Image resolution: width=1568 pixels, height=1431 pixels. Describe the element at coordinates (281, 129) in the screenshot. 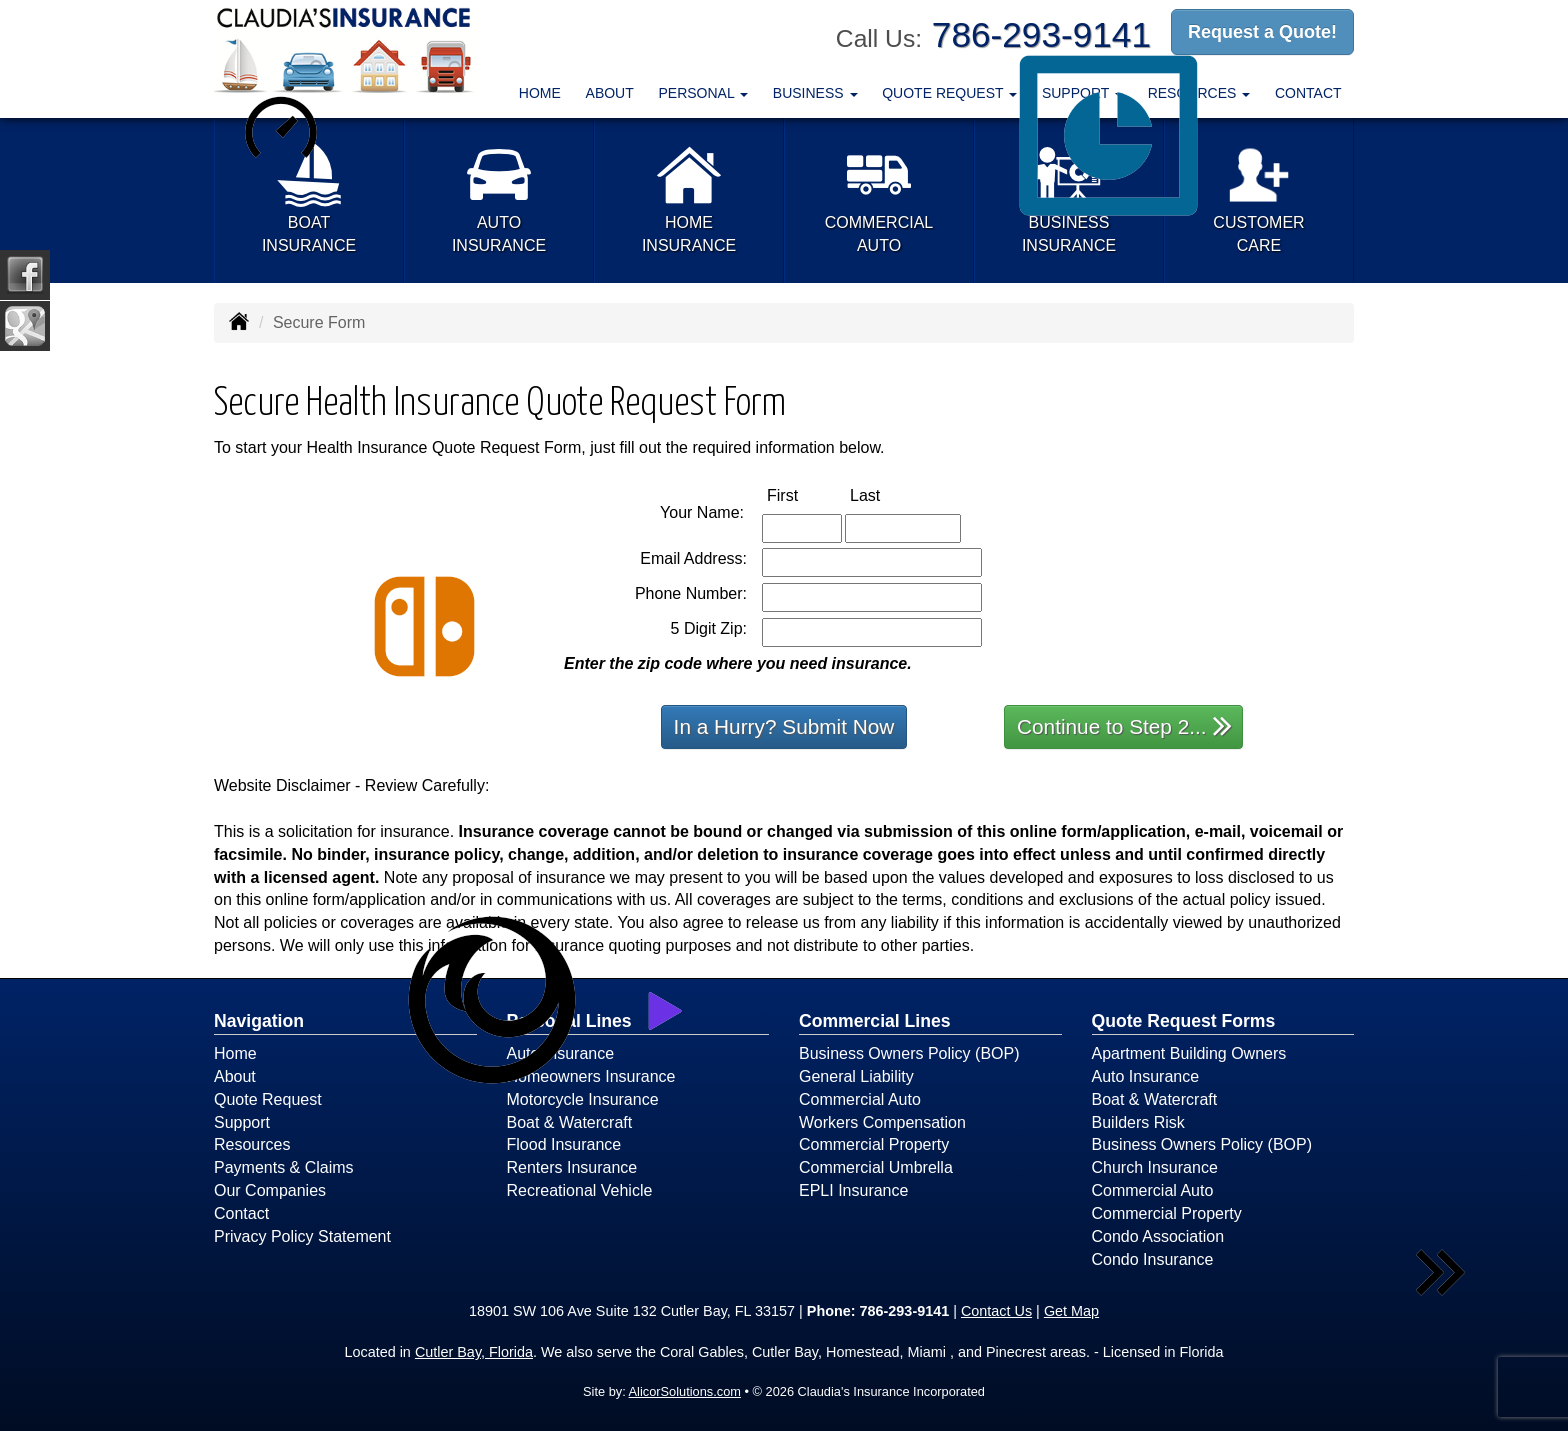

I see `increase playback speed` at that location.